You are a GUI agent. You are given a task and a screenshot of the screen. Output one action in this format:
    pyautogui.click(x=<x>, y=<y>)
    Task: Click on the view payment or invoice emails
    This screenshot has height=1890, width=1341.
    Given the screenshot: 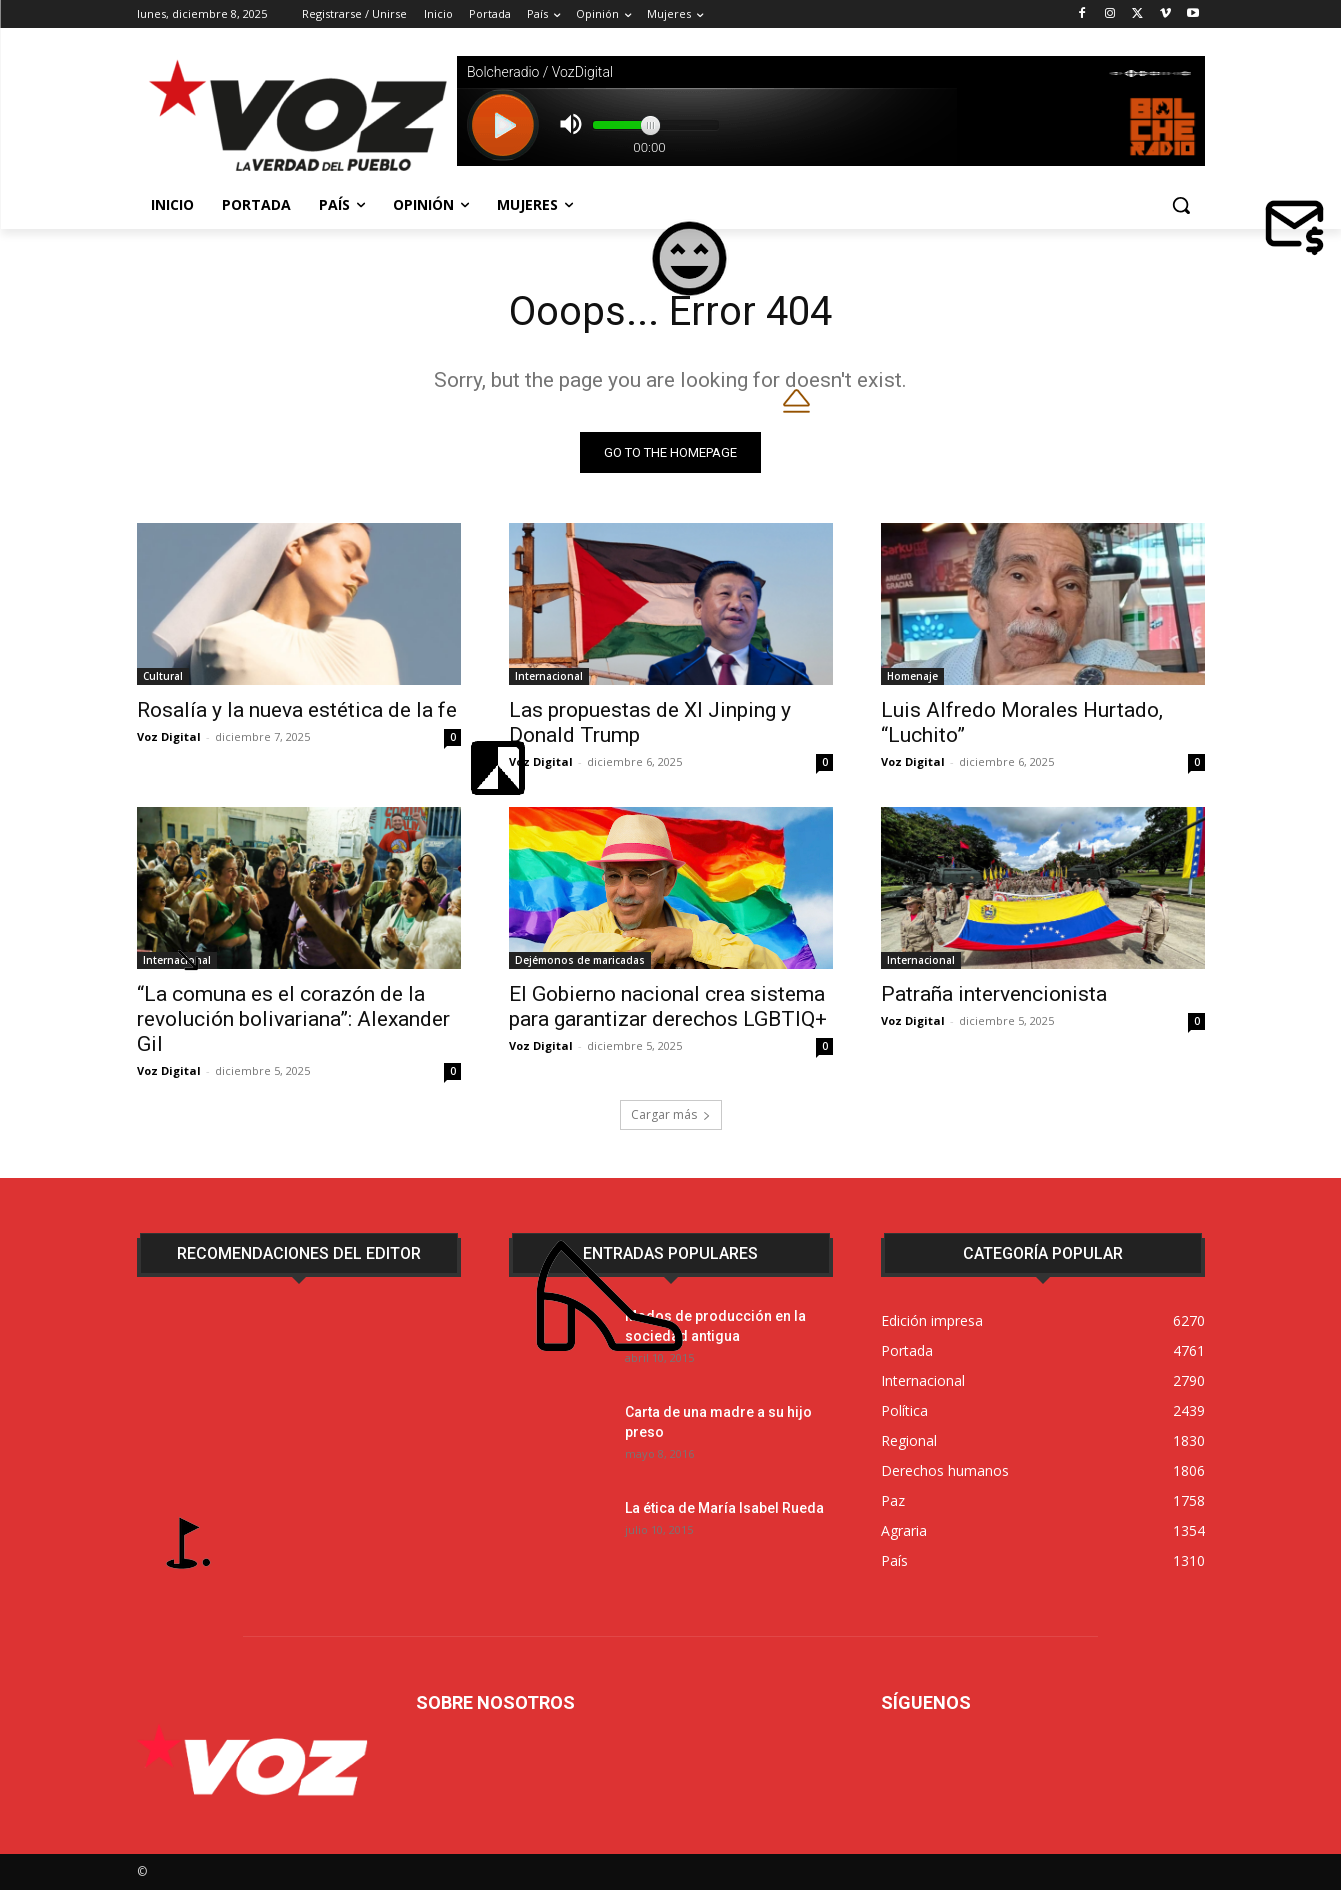 What is the action you would take?
    pyautogui.click(x=1294, y=223)
    